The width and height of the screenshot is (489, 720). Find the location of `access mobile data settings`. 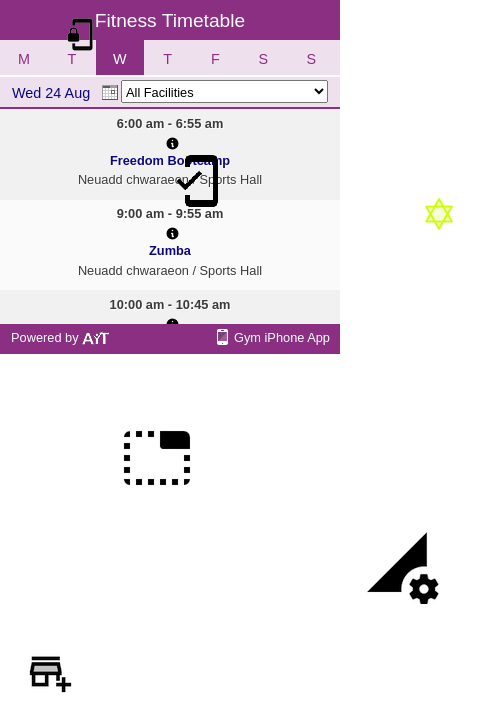

access mobile data settings is located at coordinates (403, 568).